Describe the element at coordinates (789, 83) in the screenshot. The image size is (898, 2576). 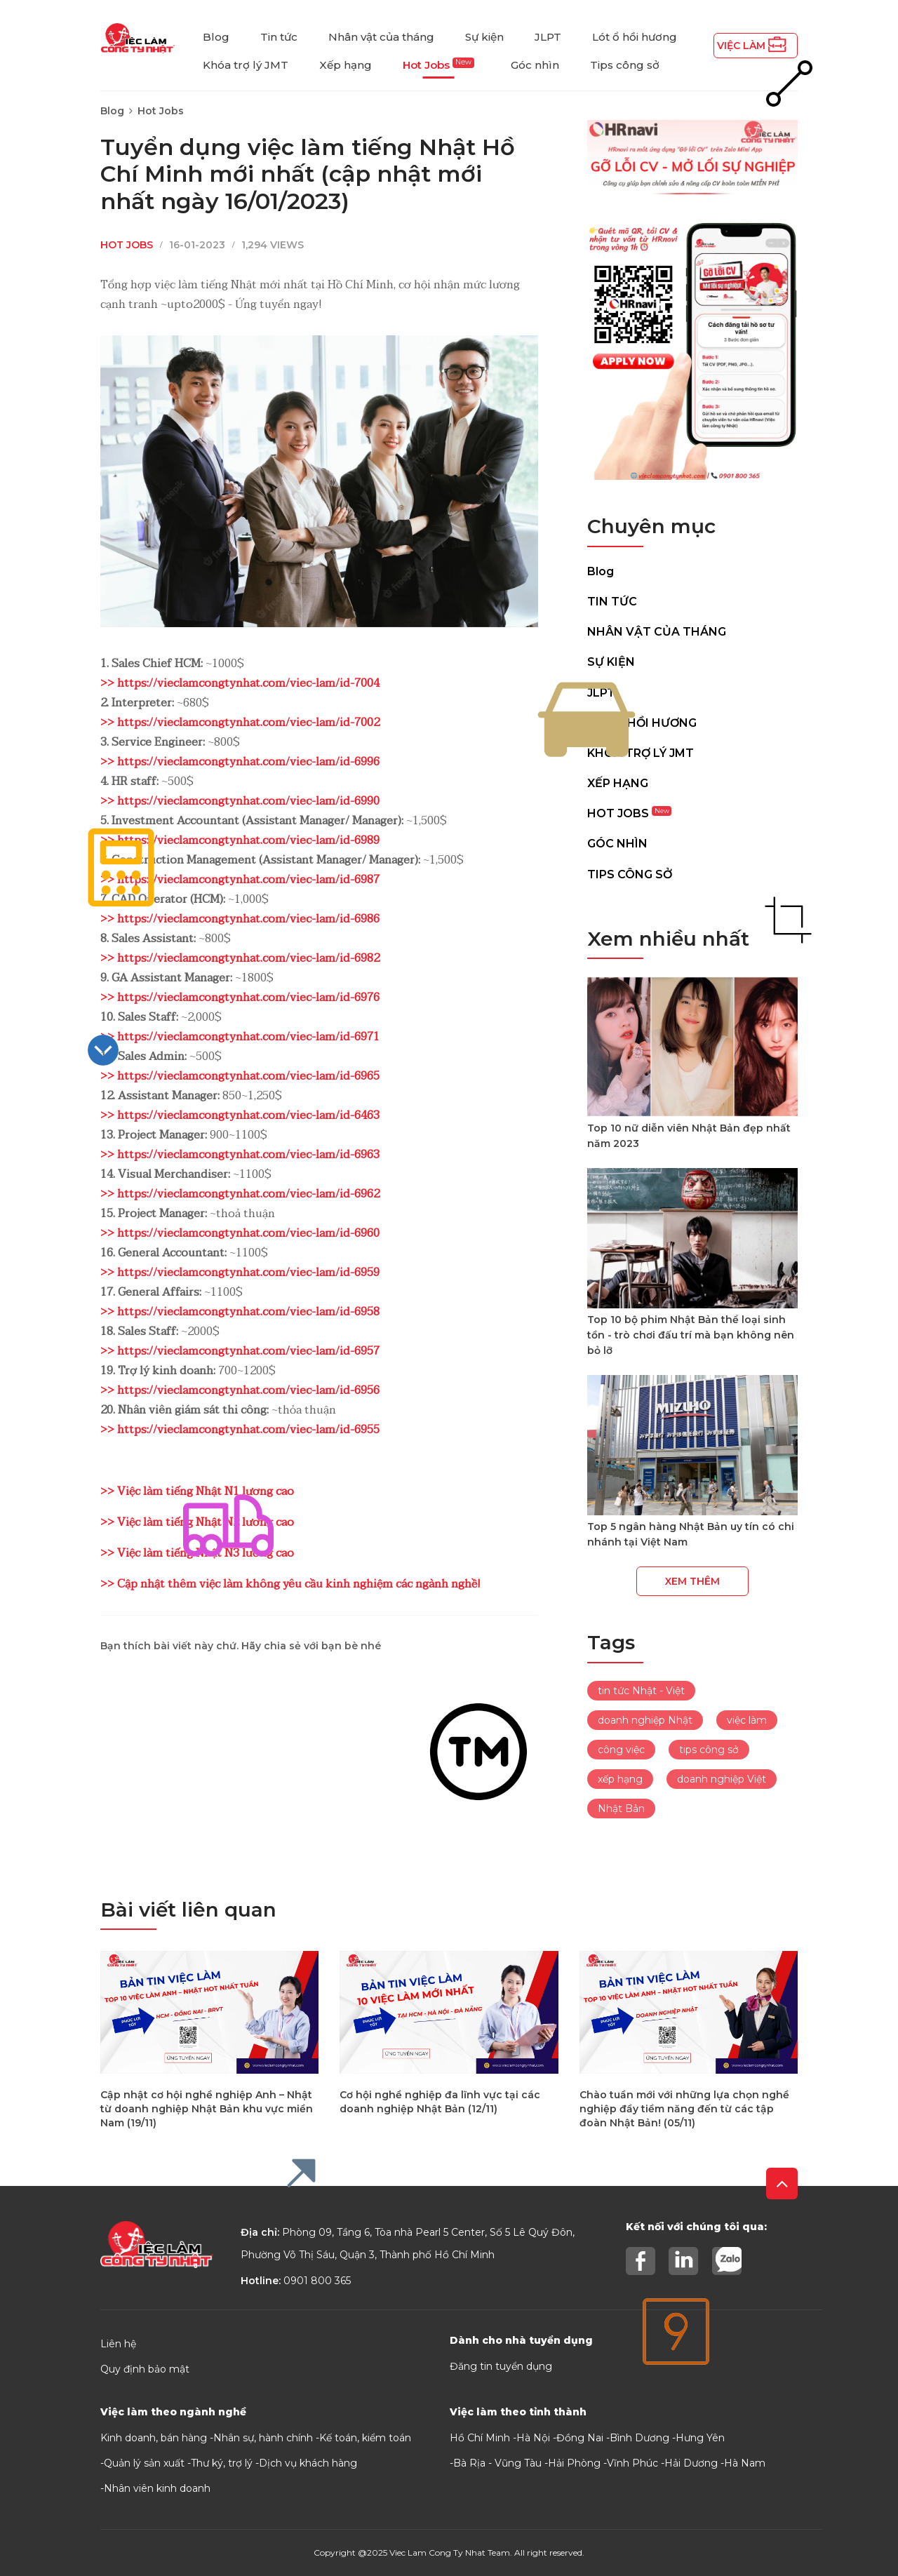
I see `draw a line between two points` at that location.